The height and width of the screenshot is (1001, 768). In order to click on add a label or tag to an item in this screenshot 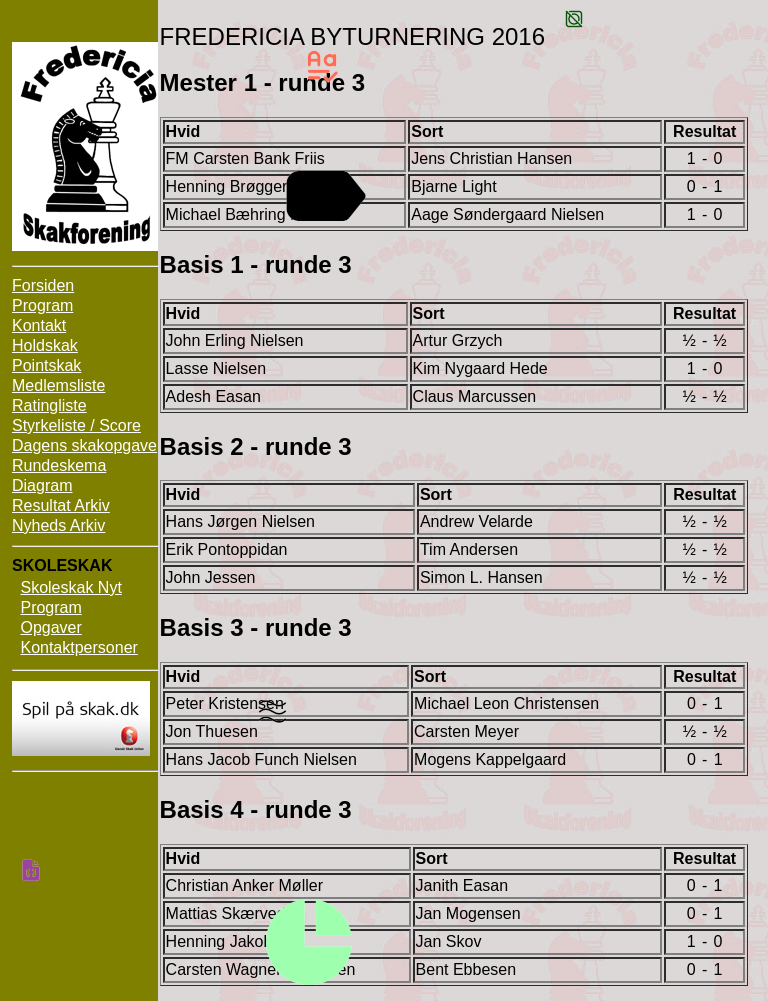, I will do `click(324, 196)`.